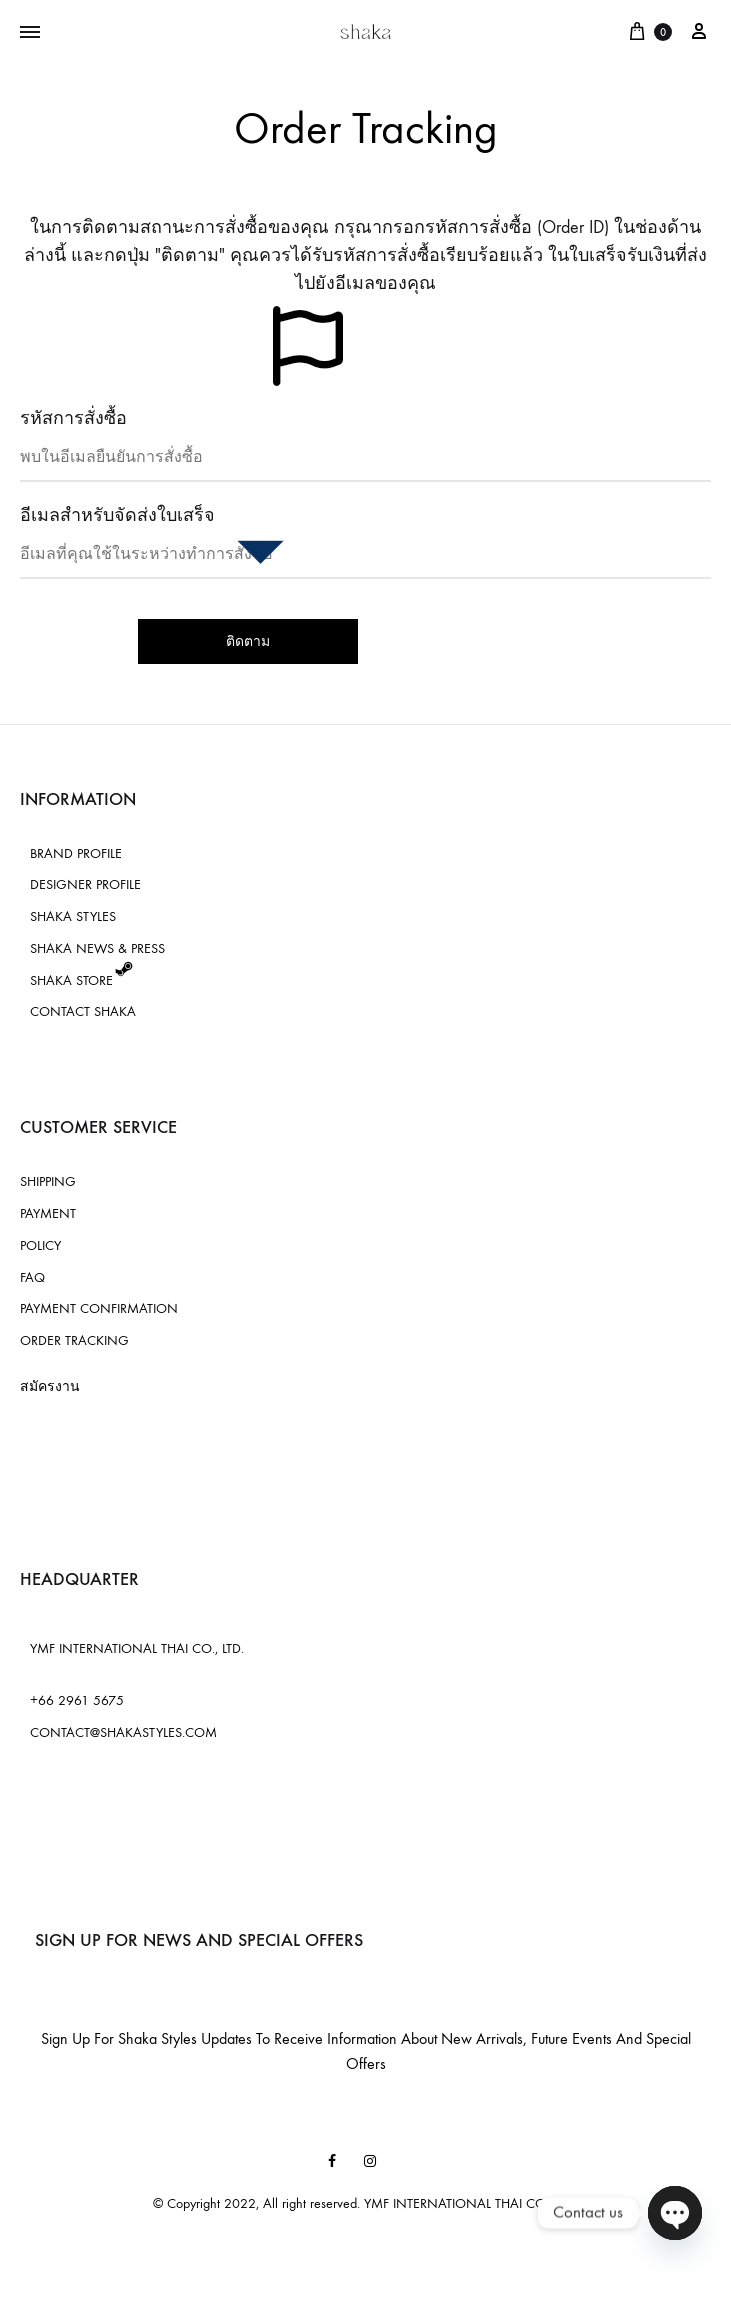 This screenshot has height=2315, width=731. Describe the element at coordinates (260, 548) in the screenshot. I see `expand dropdown menu` at that location.